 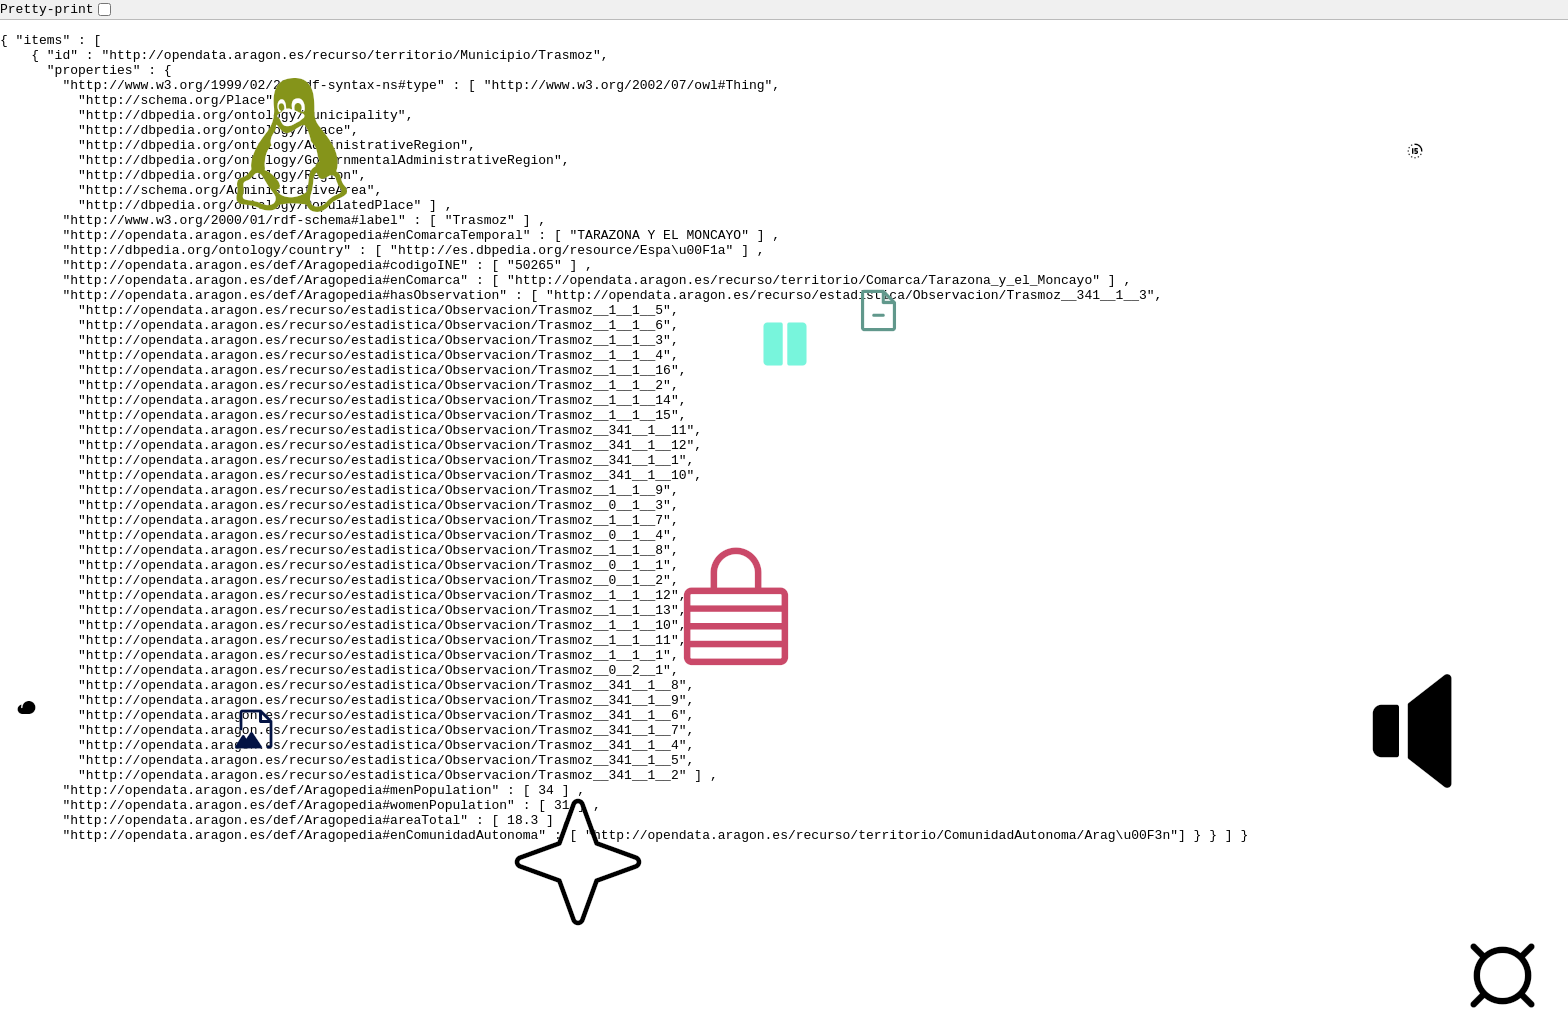 What do you see at coordinates (785, 344) in the screenshot?
I see `switch to two-column layout` at bounding box center [785, 344].